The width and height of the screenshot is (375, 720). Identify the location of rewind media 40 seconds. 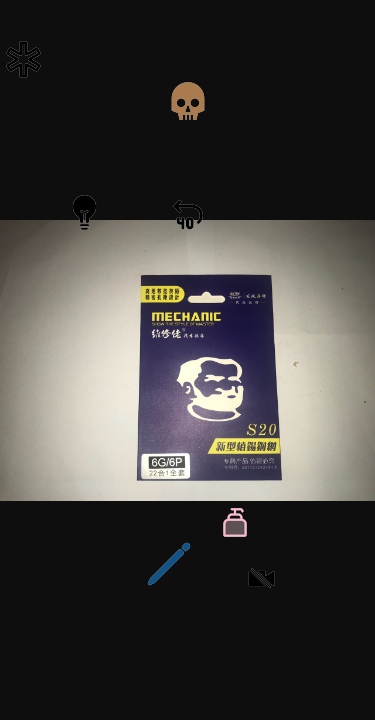
(187, 215).